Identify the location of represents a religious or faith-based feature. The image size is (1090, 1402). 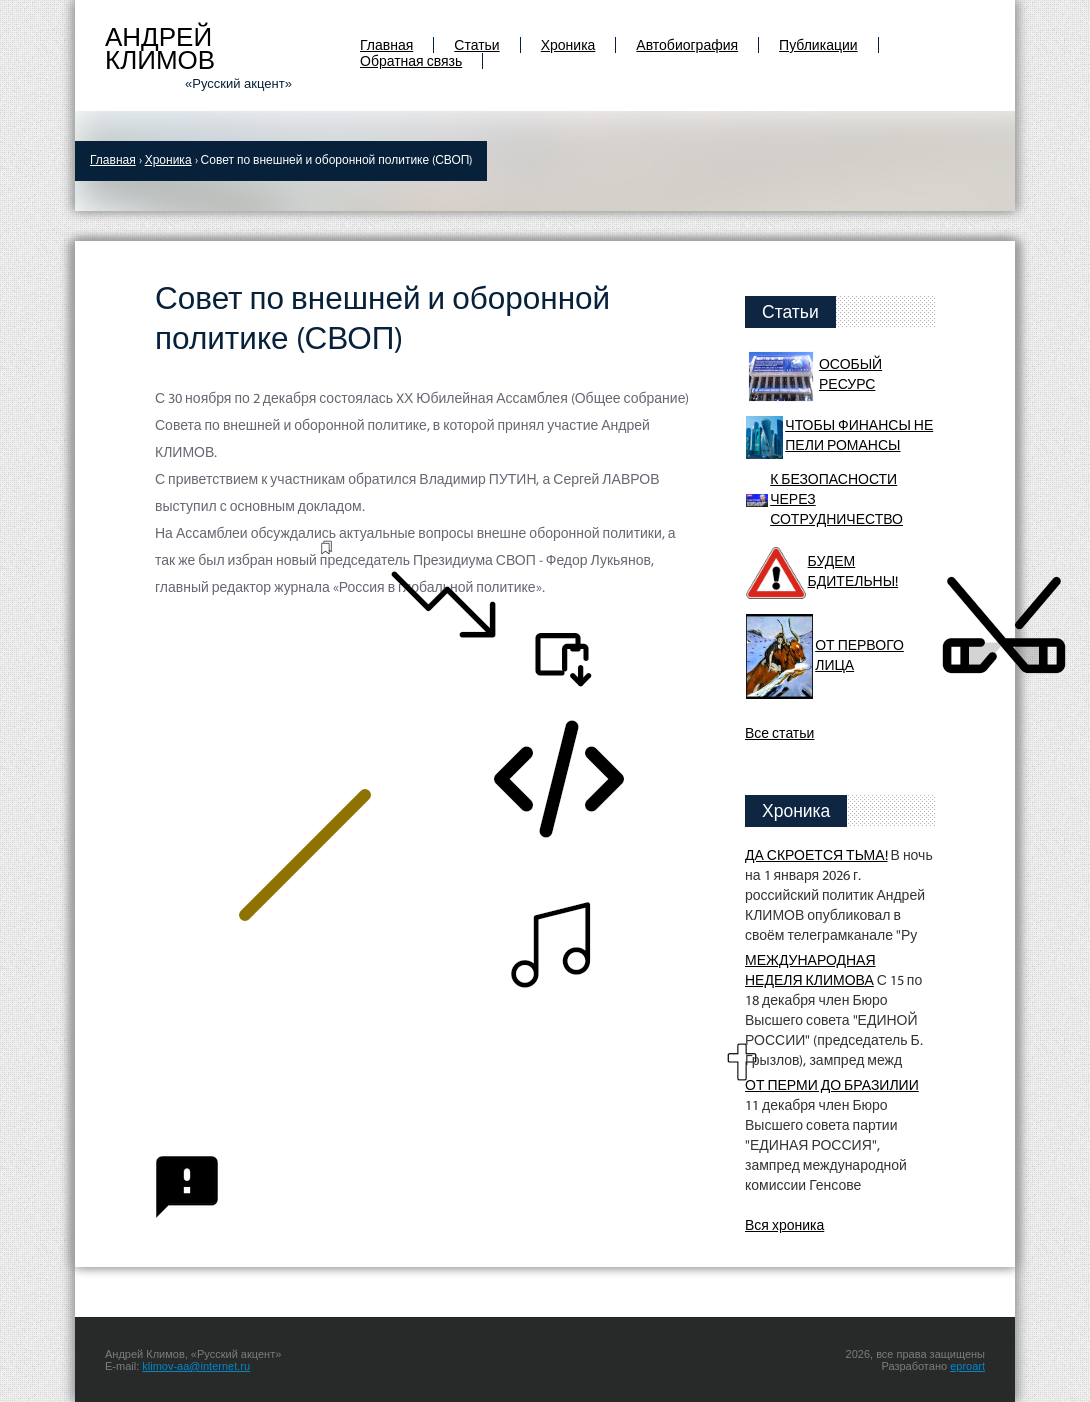
(742, 1062).